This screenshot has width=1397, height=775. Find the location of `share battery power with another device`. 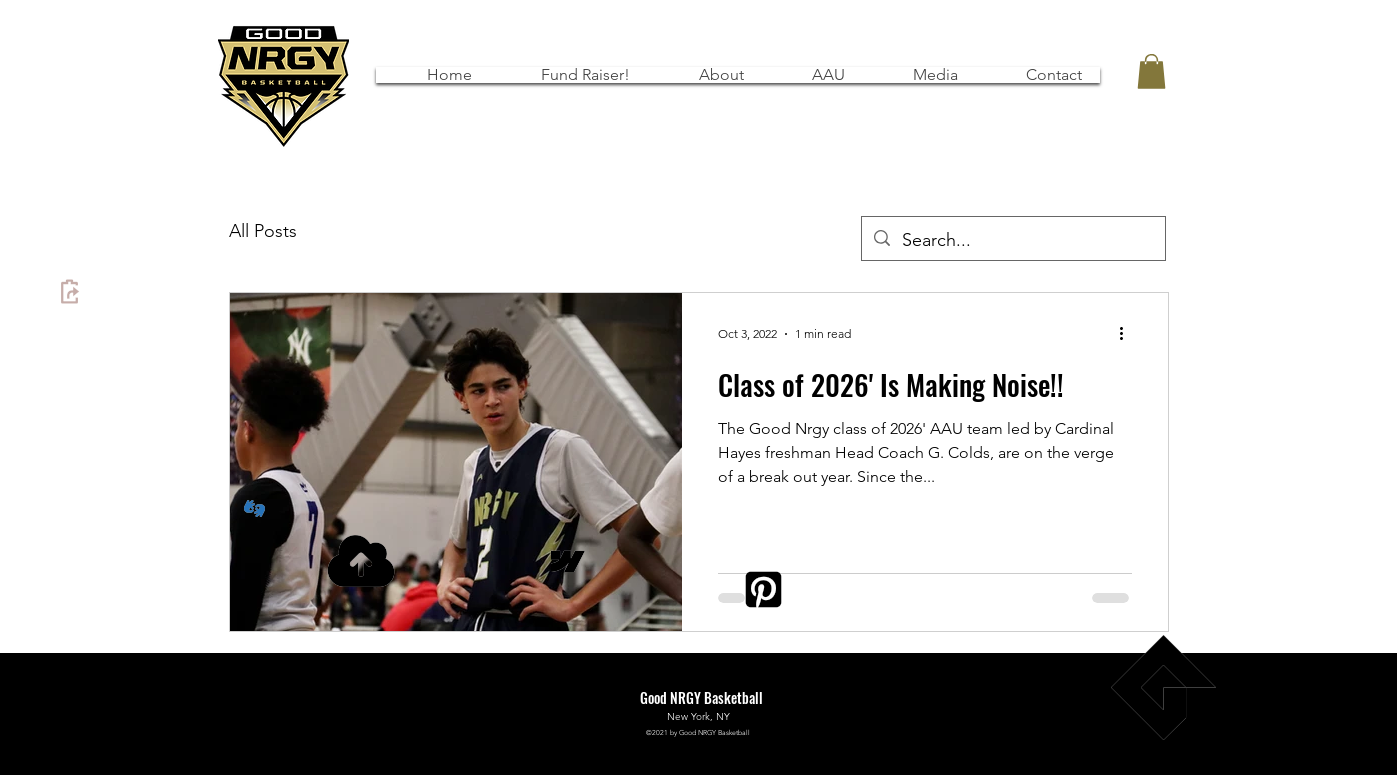

share battery power with another device is located at coordinates (69, 291).